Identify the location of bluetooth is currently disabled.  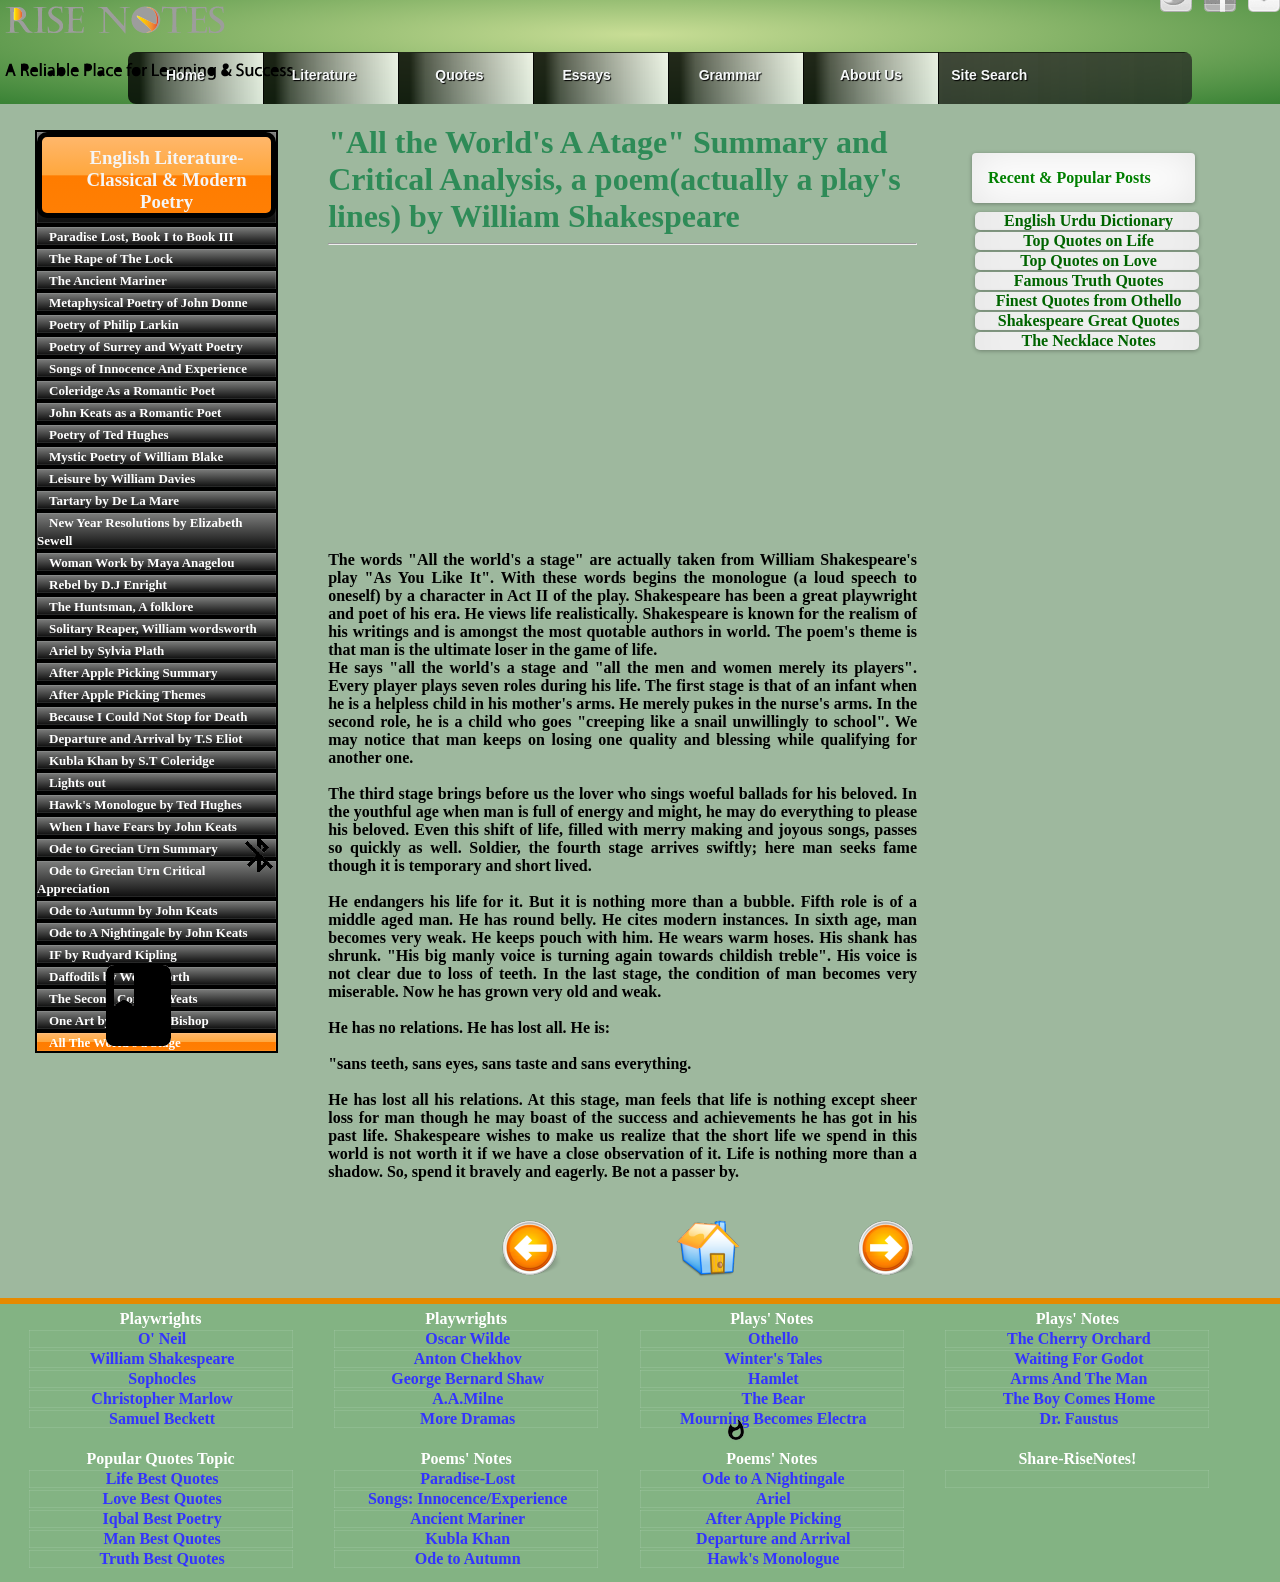
(259, 855).